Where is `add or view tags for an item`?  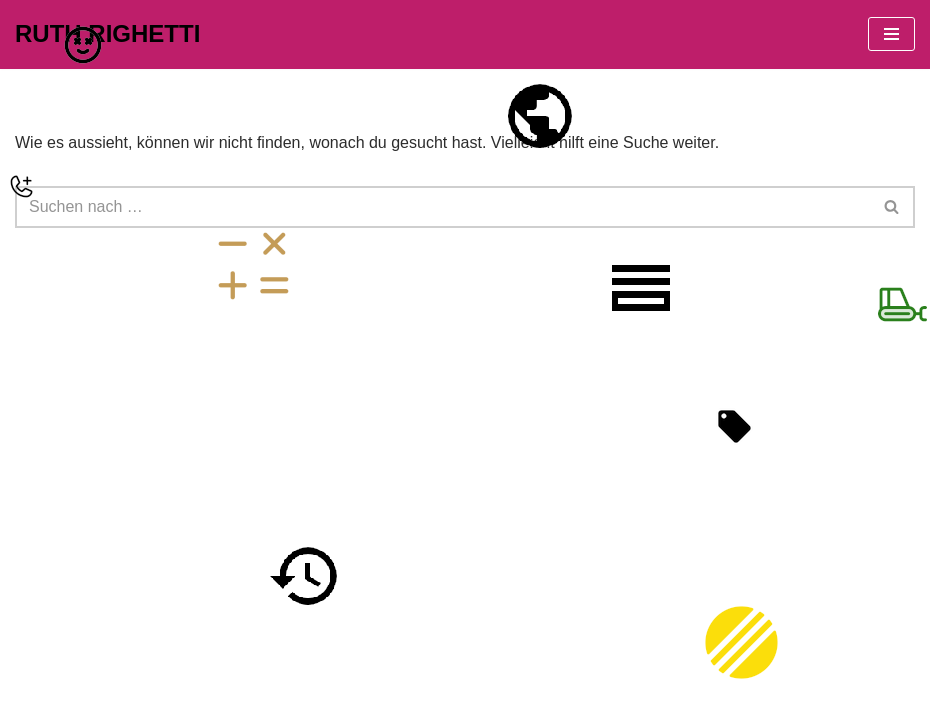
add or view tags for an item is located at coordinates (734, 426).